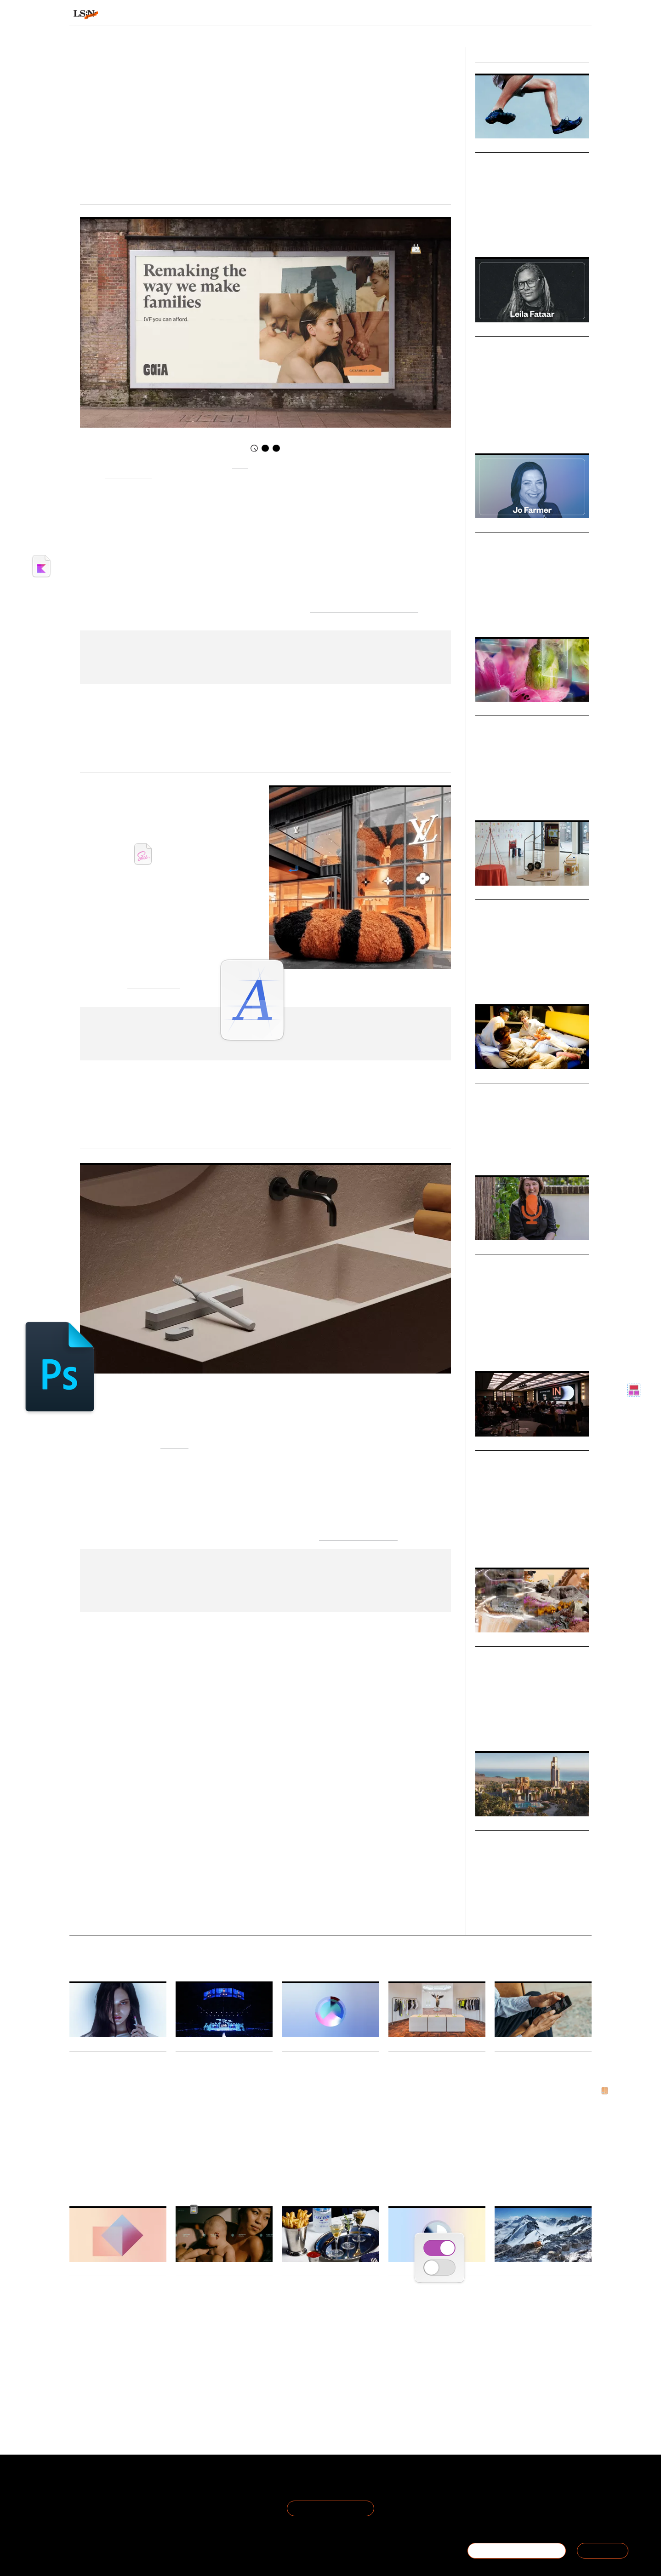 The width and height of the screenshot is (661, 2576). What do you see at coordinates (252, 1000) in the screenshot?
I see `open a font file` at bounding box center [252, 1000].